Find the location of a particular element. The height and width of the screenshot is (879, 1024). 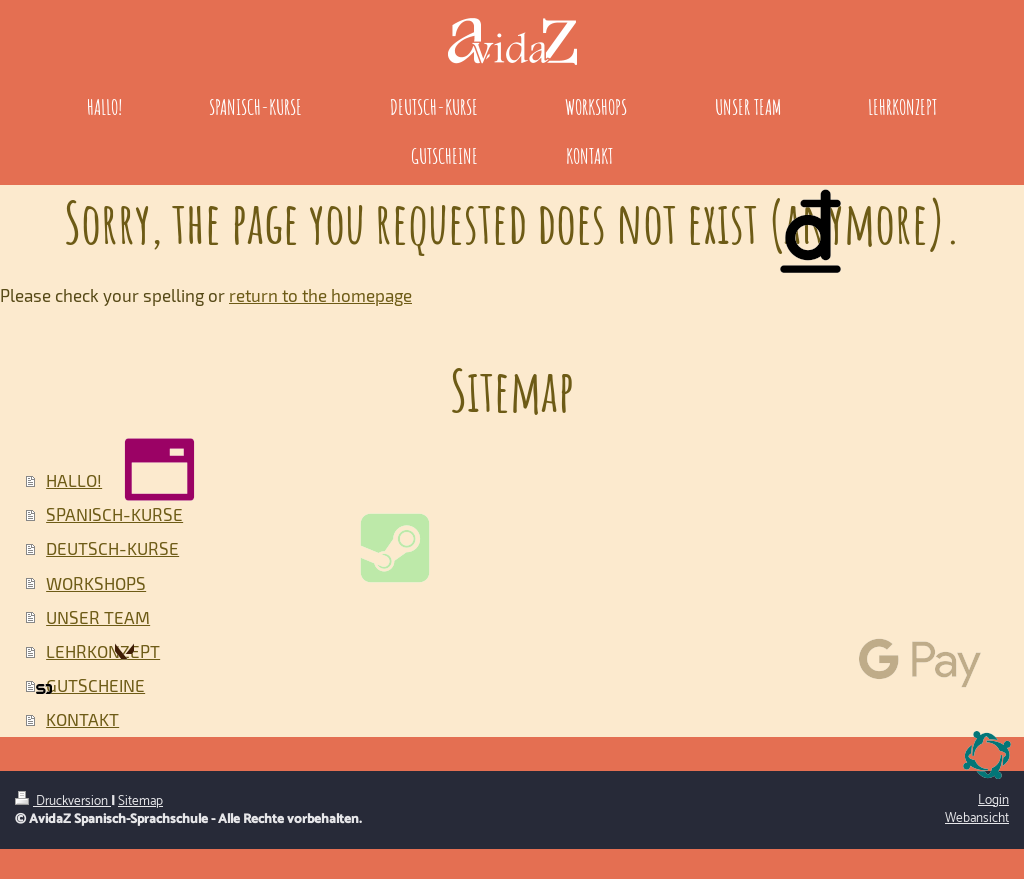

open steam gaming platform is located at coordinates (395, 548).